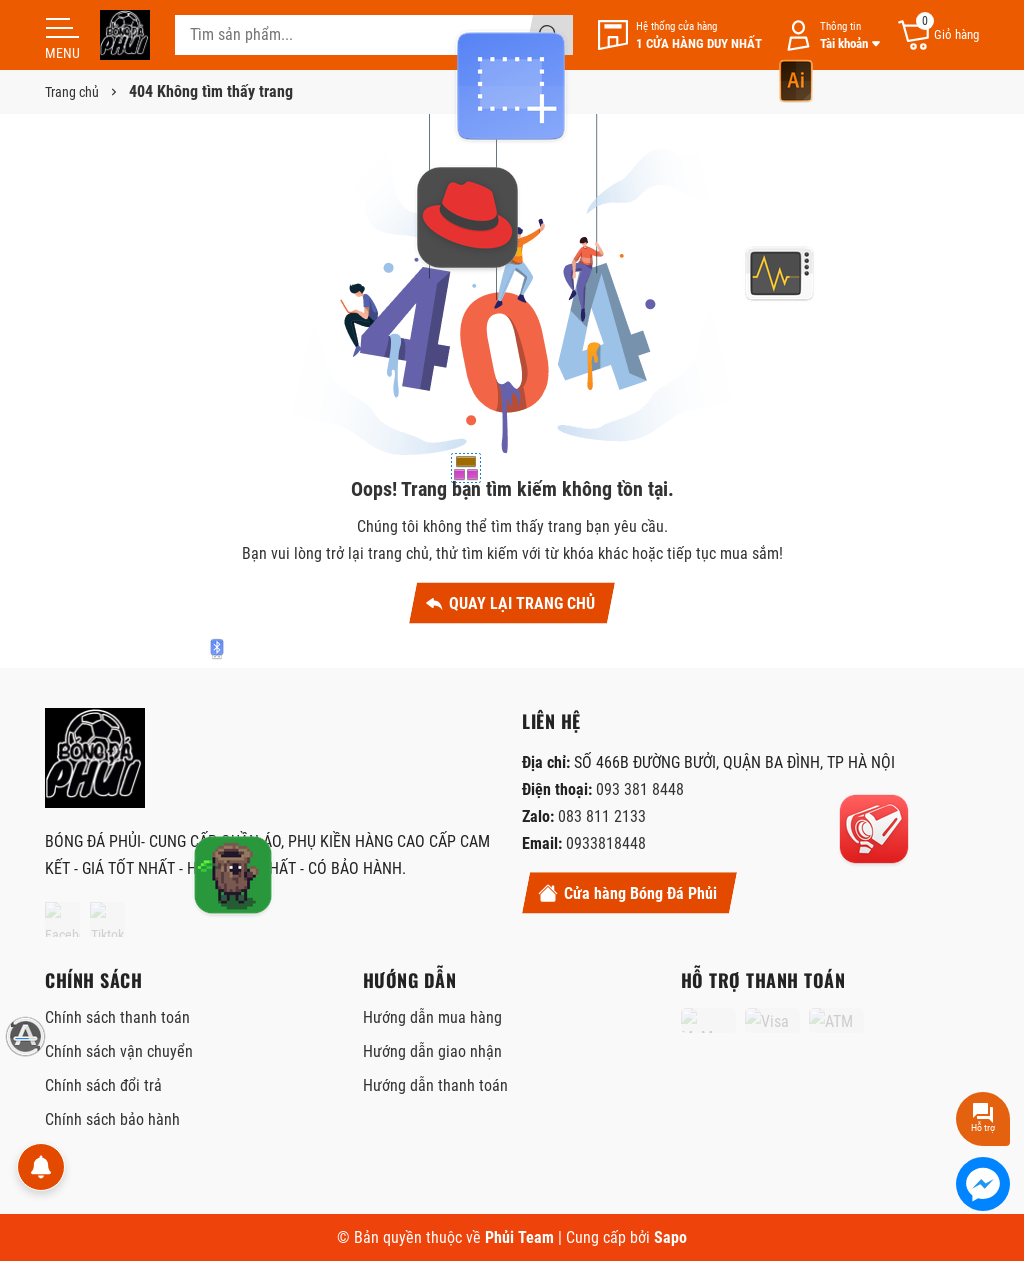  Describe the element at coordinates (511, 86) in the screenshot. I see `open the screenshot tool` at that location.